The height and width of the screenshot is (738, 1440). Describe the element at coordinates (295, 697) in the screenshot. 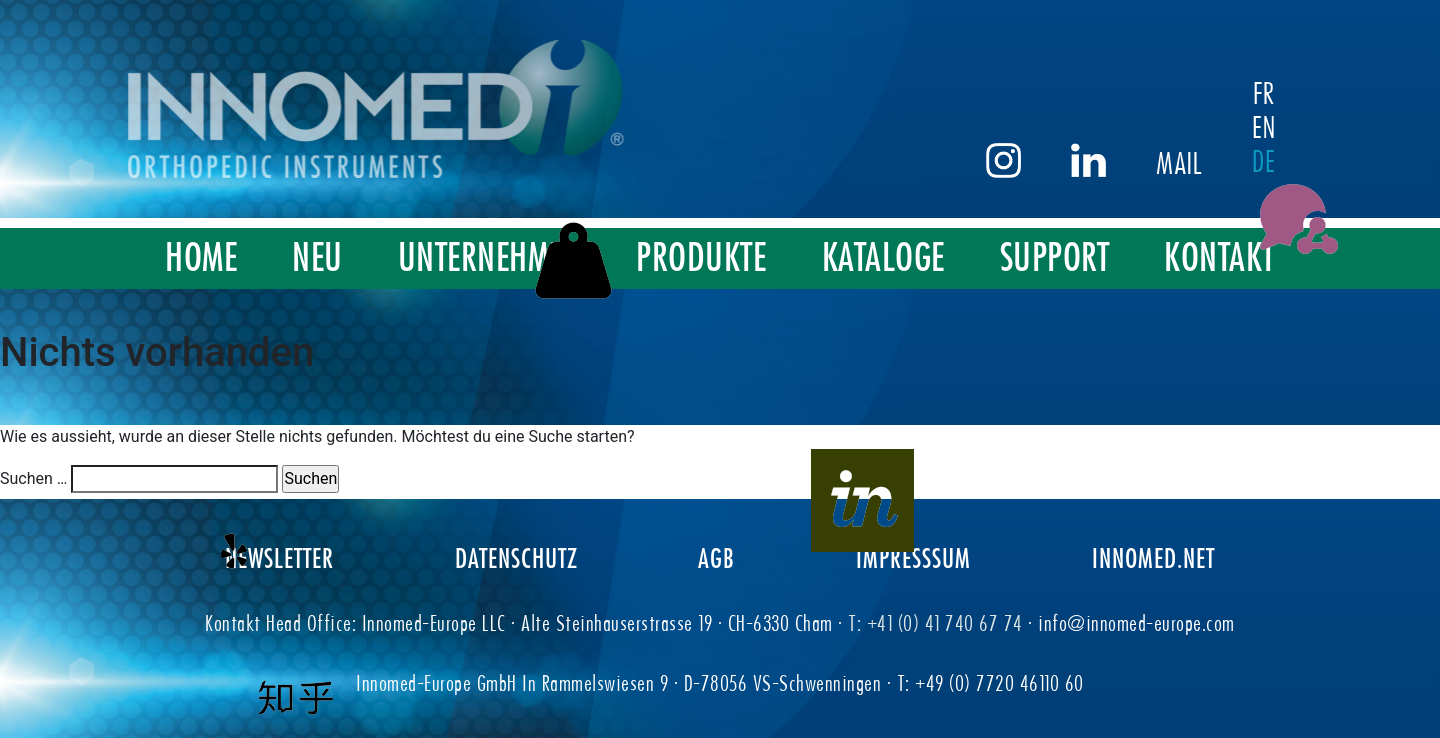

I see `open zhihu app or website` at that location.